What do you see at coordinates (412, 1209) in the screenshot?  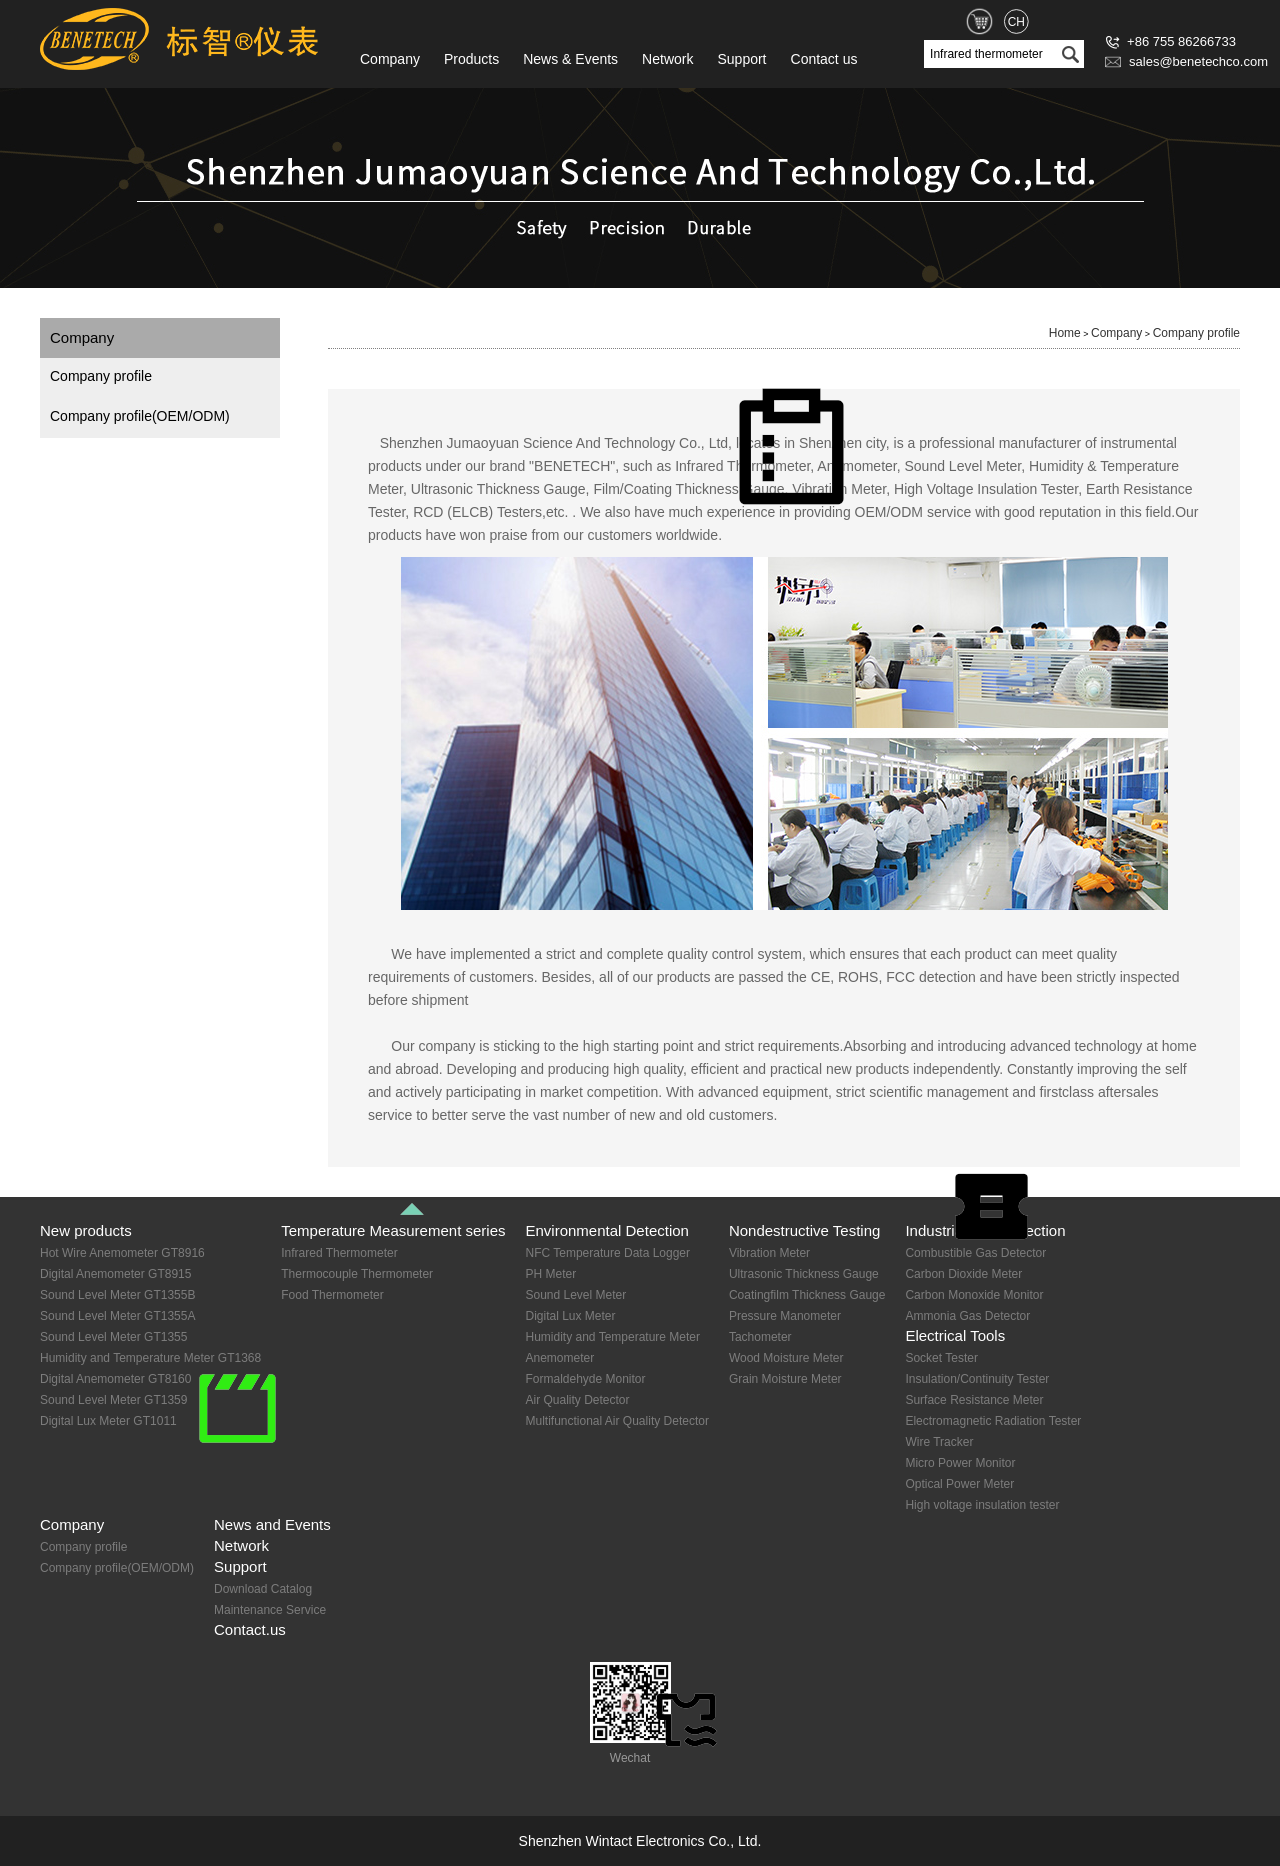 I see `expand or show more content above` at bounding box center [412, 1209].